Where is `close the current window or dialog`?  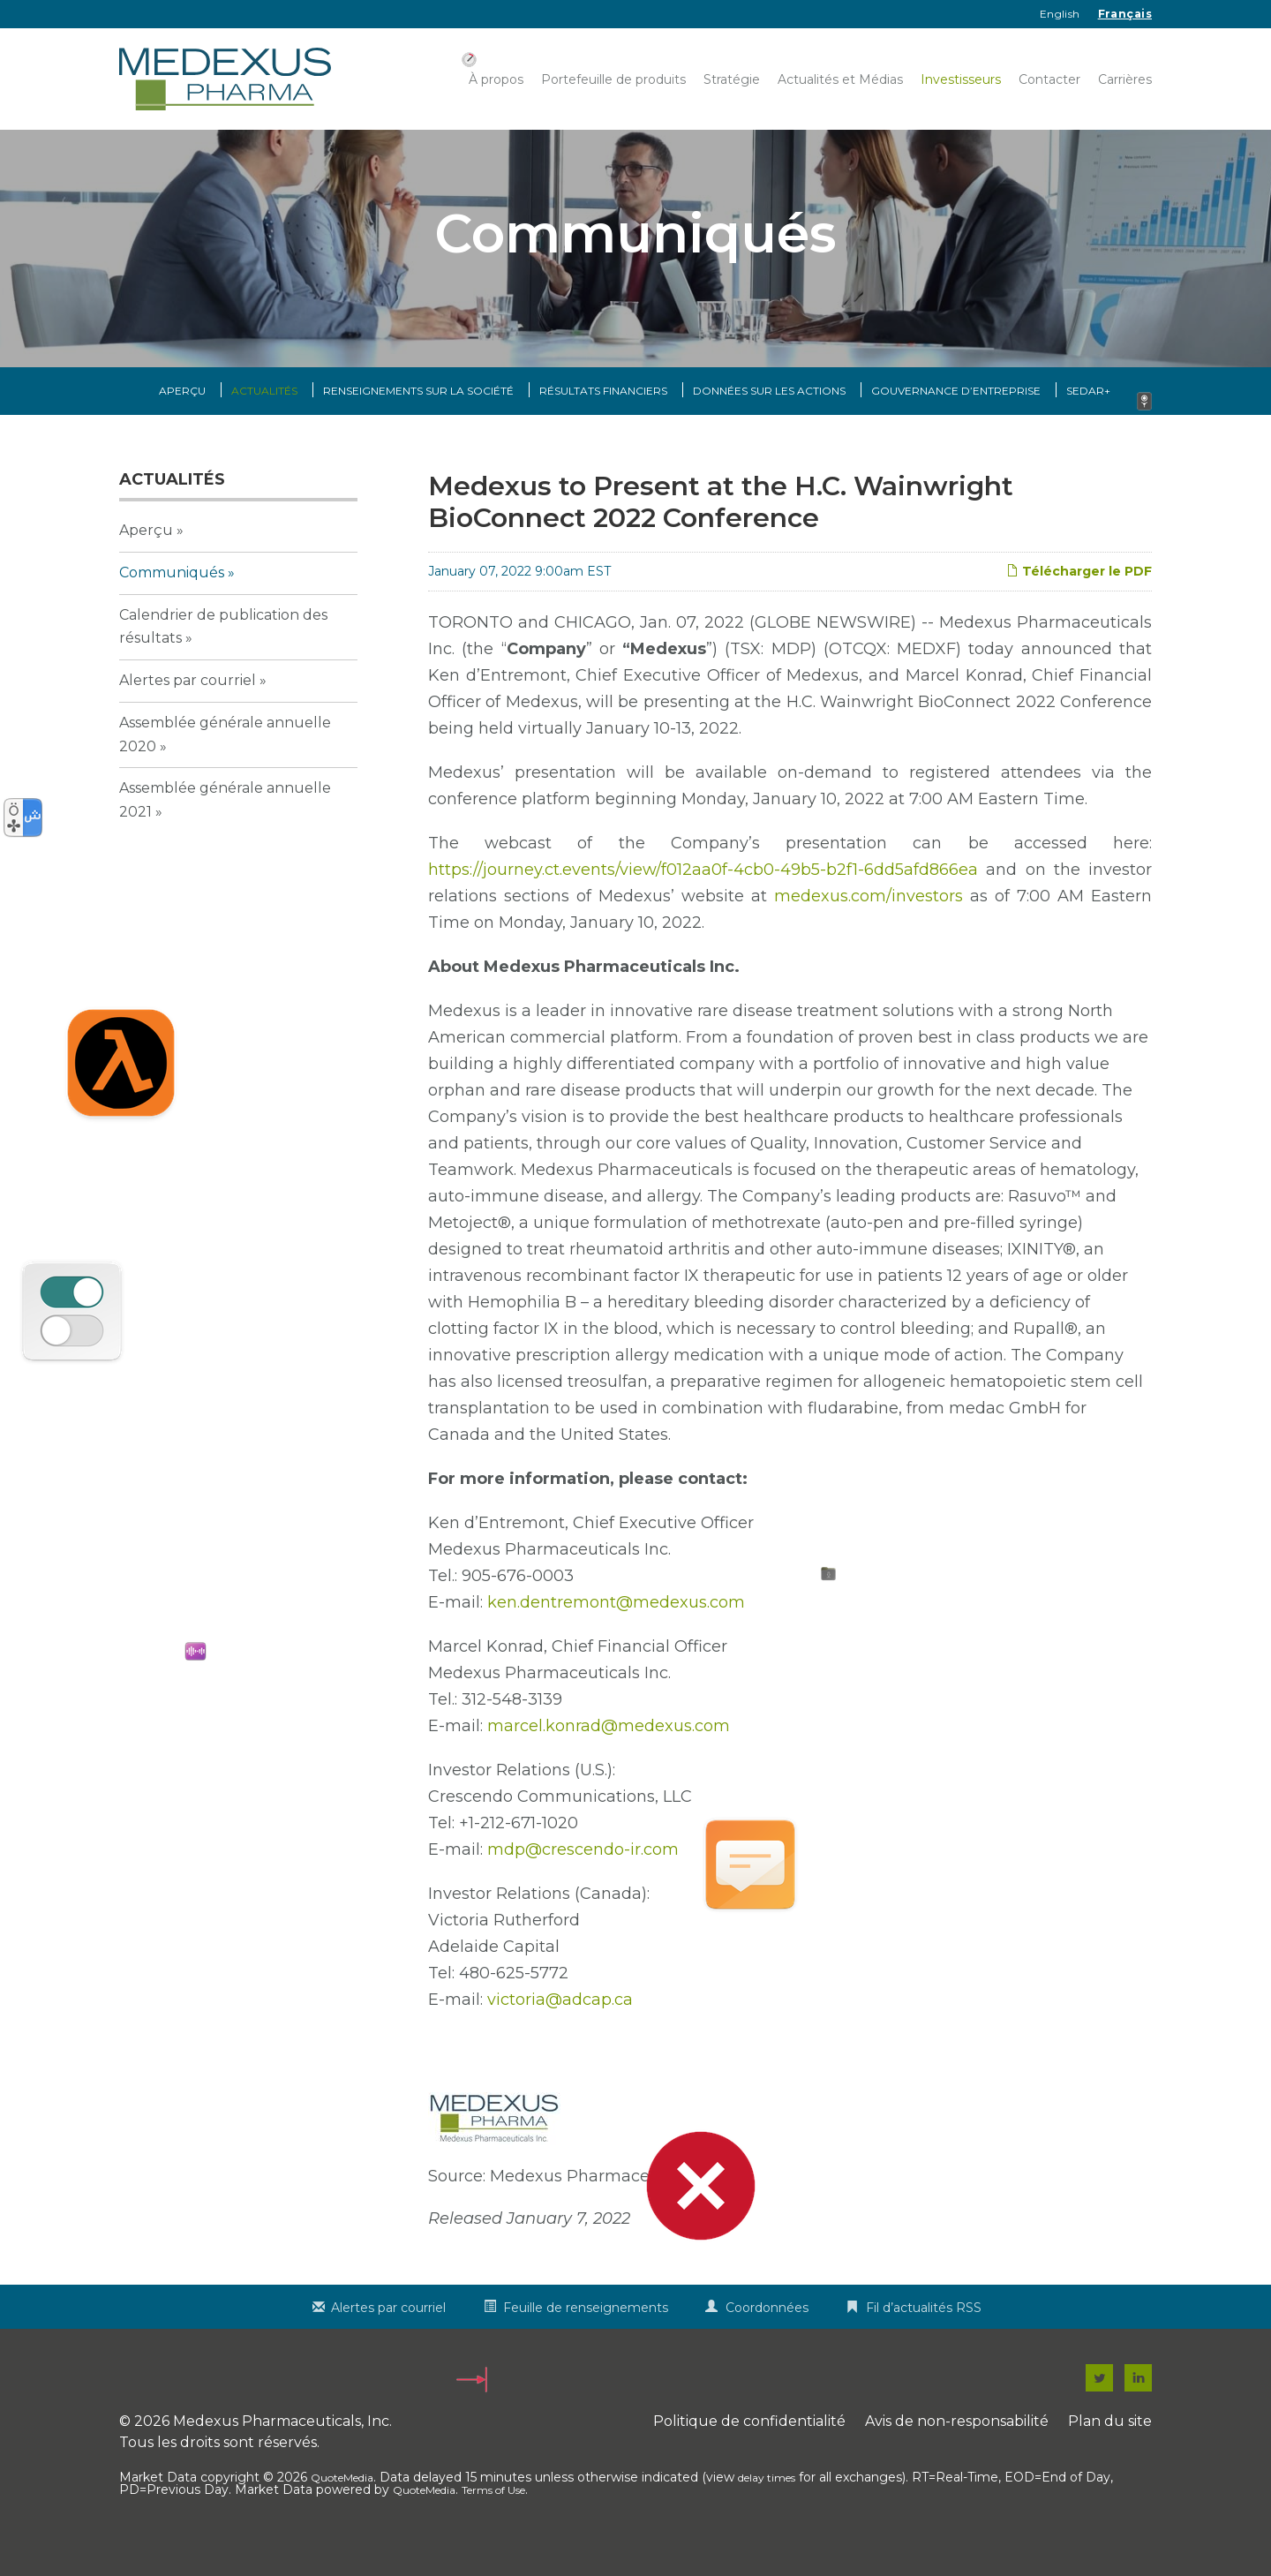
close the current window or dialog is located at coordinates (701, 2186).